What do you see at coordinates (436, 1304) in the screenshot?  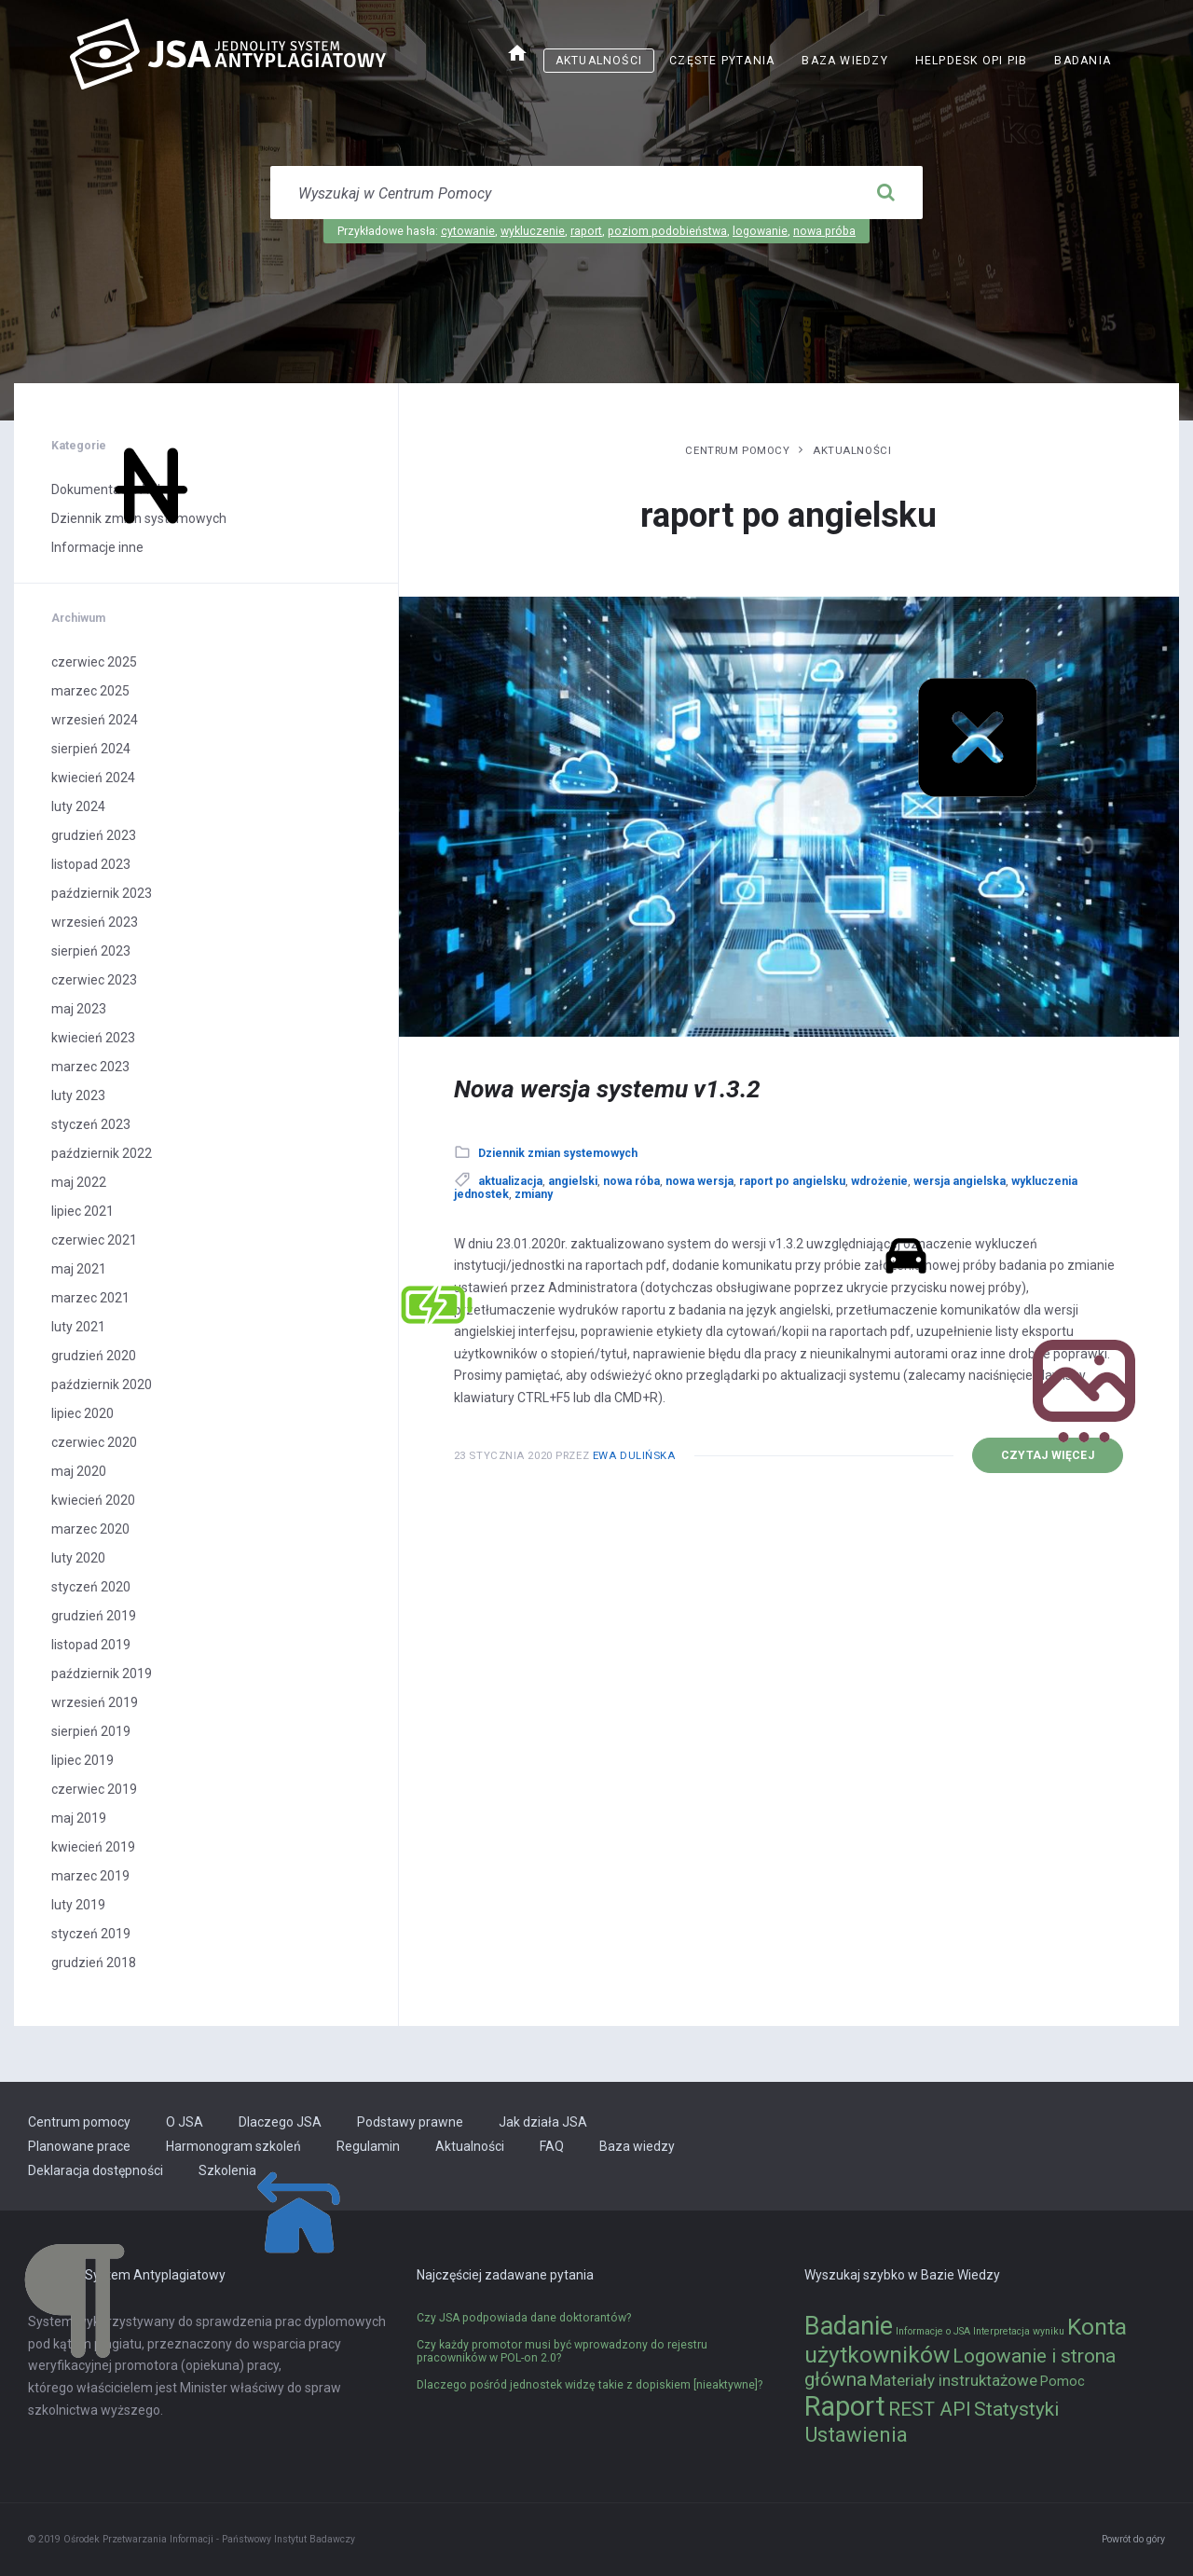 I see `indicates device is currently charging` at bounding box center [436, 1304].